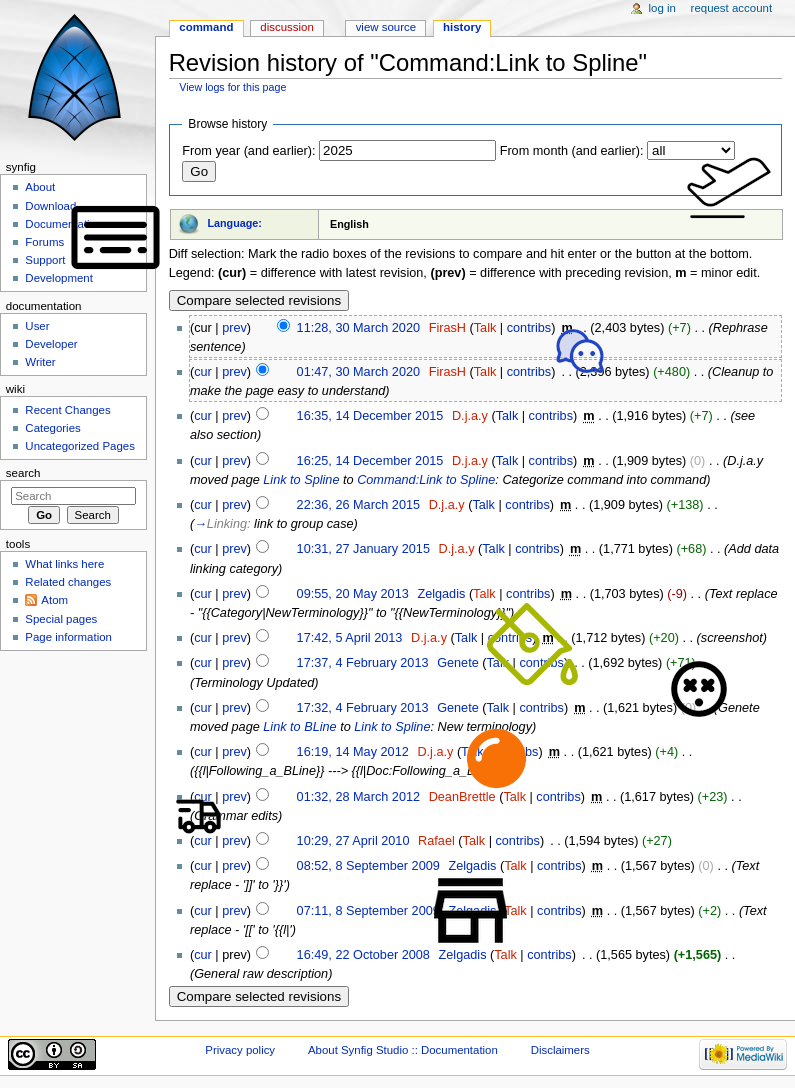  What do you see at coordinates (699, 689) in the screenshot?
I see `indicates an error or failed action` at bounding box center [699, 689].